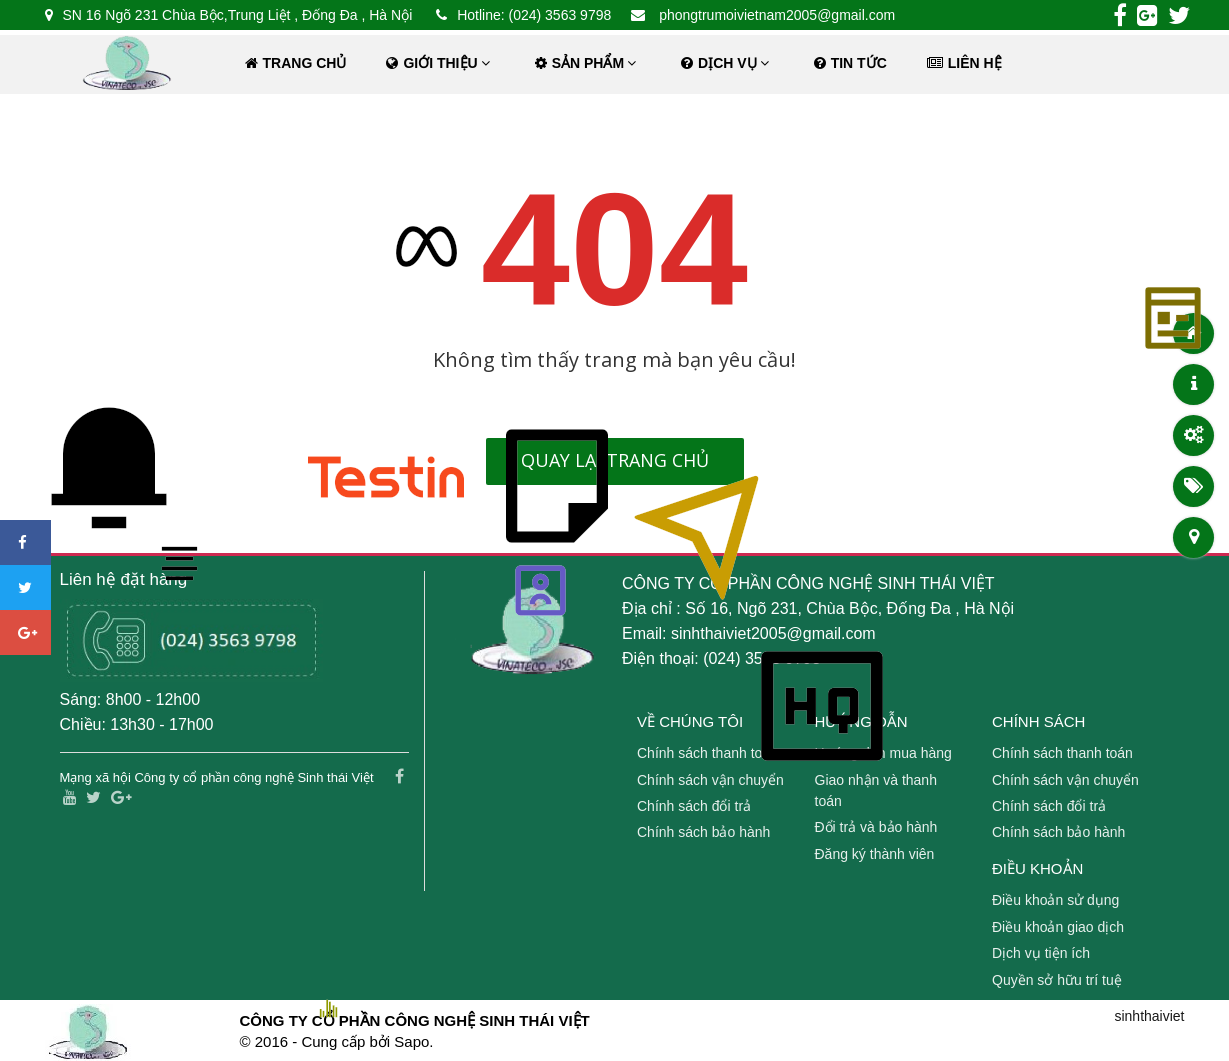  Describe the element at coordinates (426, 246) in the screenshot. I see `Meta company logo` at that location.